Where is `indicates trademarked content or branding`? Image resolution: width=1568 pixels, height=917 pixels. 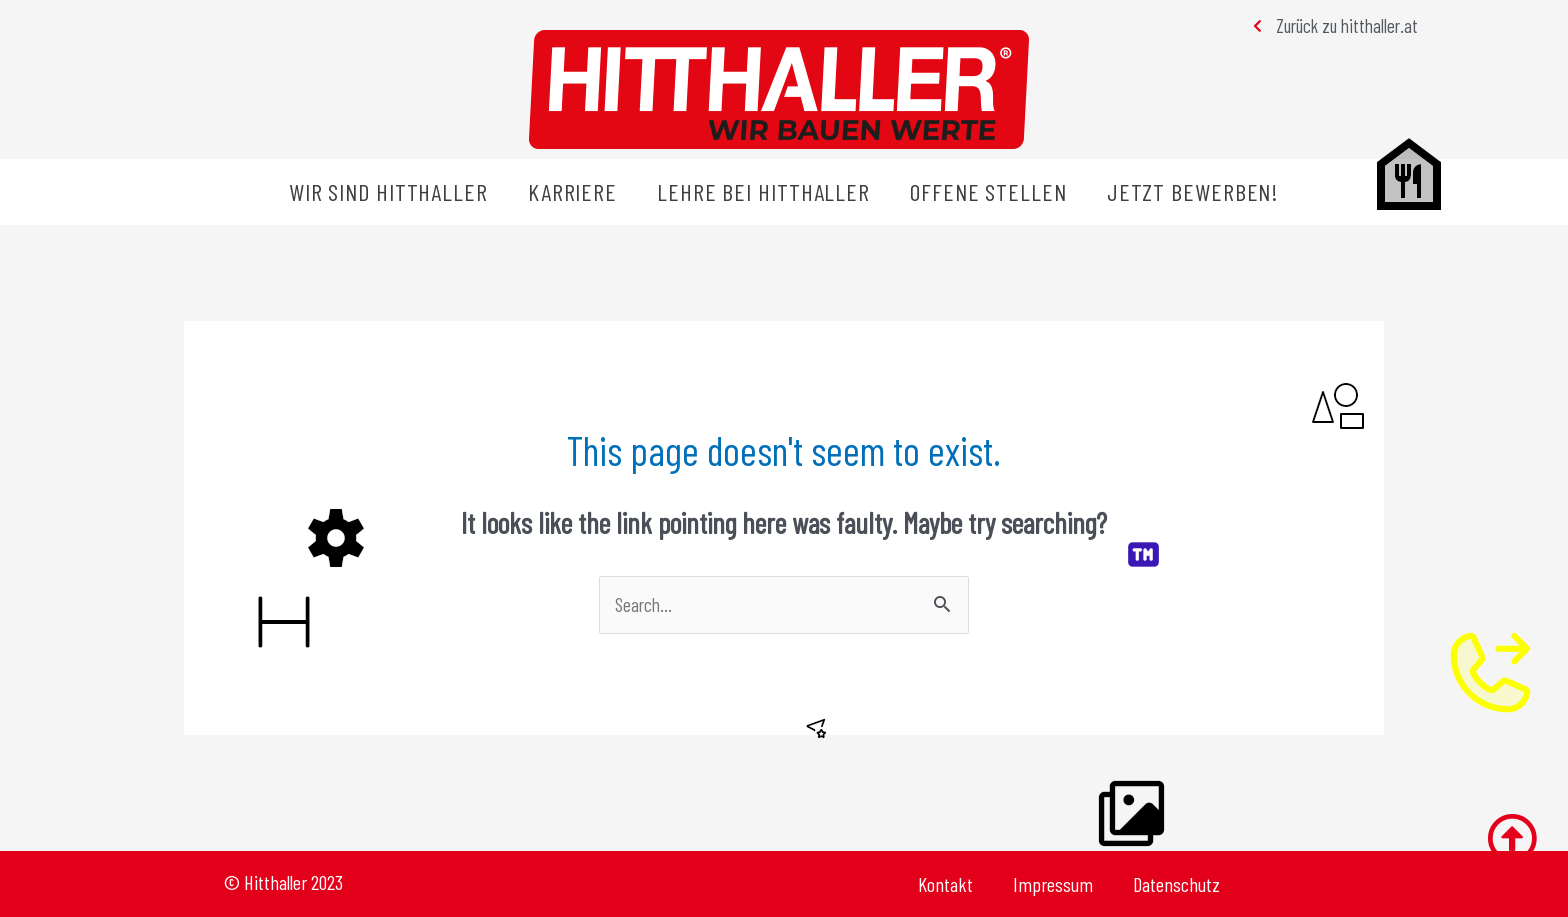
indicates trademarked content or branding is located at coordinates (1143, 554).